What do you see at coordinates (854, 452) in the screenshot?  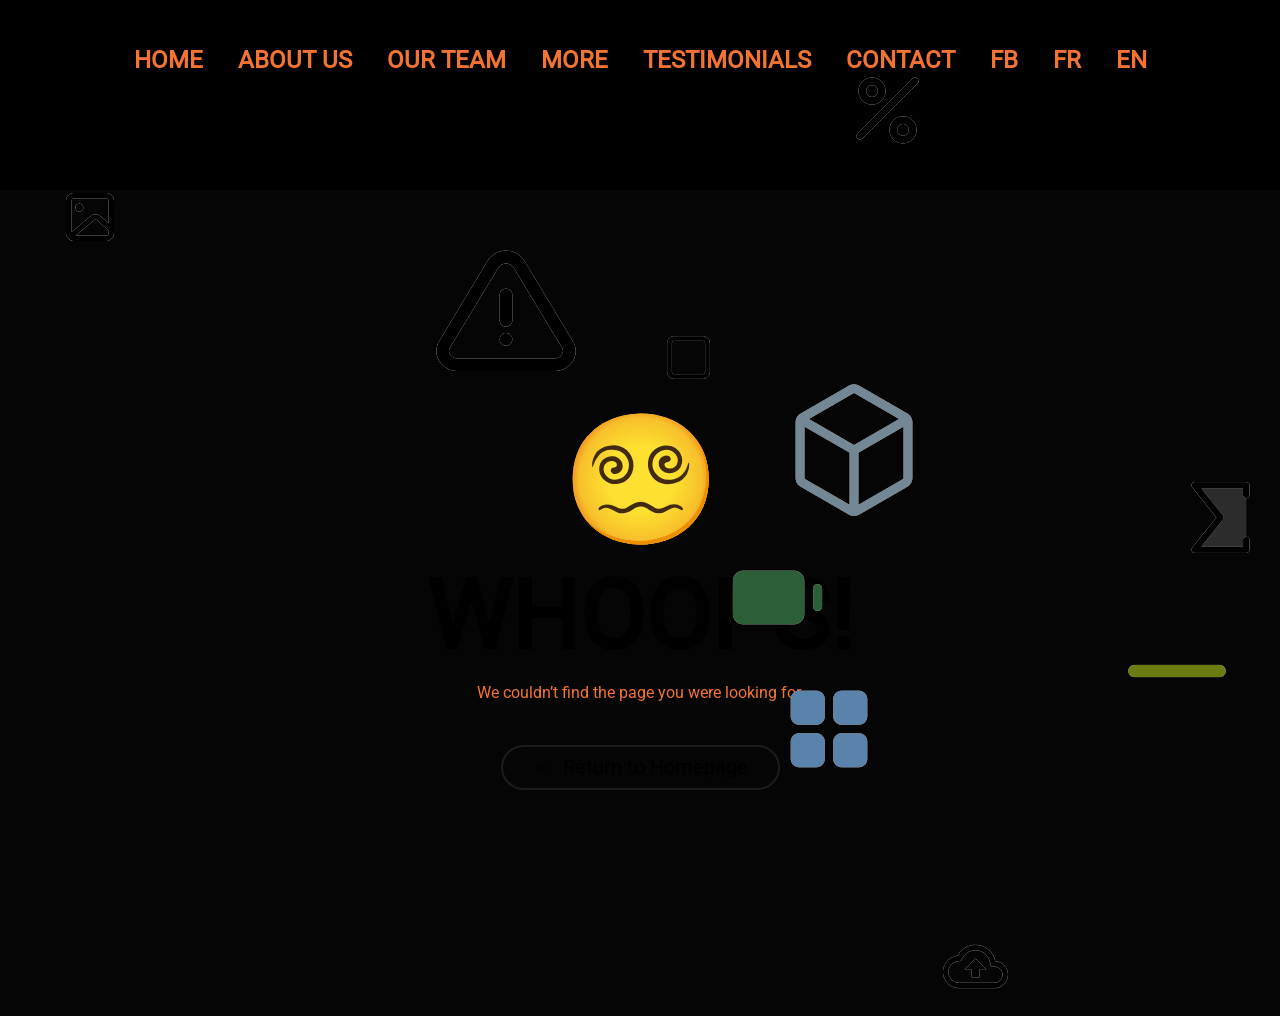 I see `view package or dependency details` at bounding box center [854, 452].